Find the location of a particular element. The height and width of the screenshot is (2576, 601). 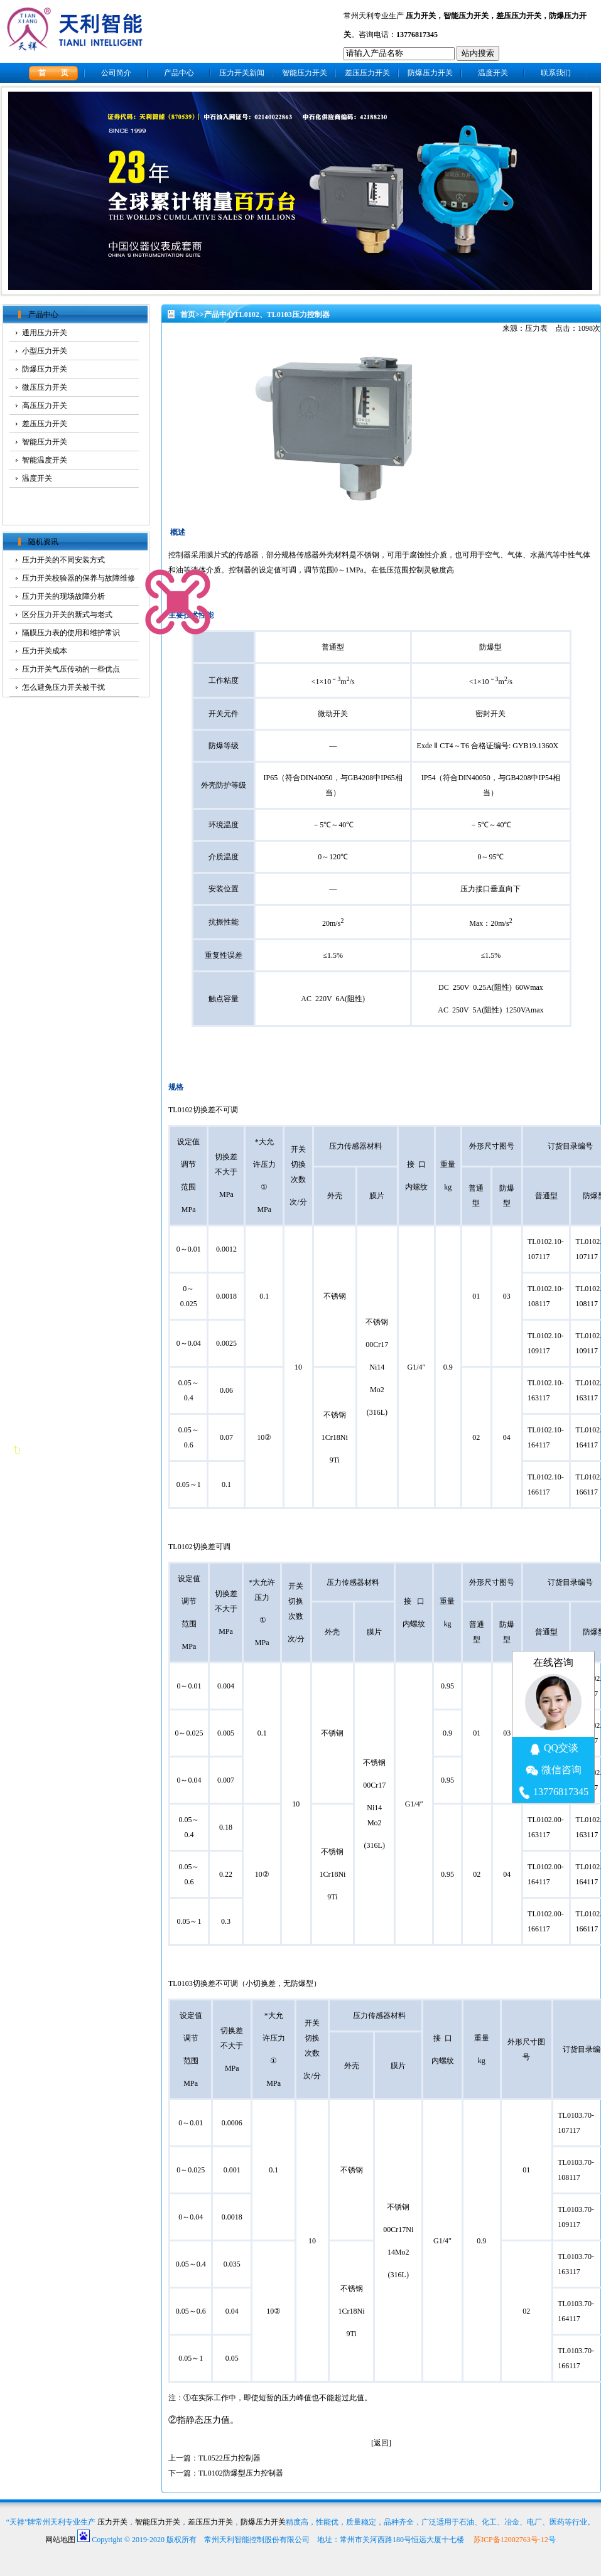

undo or go back to previous state is located at coordinates (17, 1450).